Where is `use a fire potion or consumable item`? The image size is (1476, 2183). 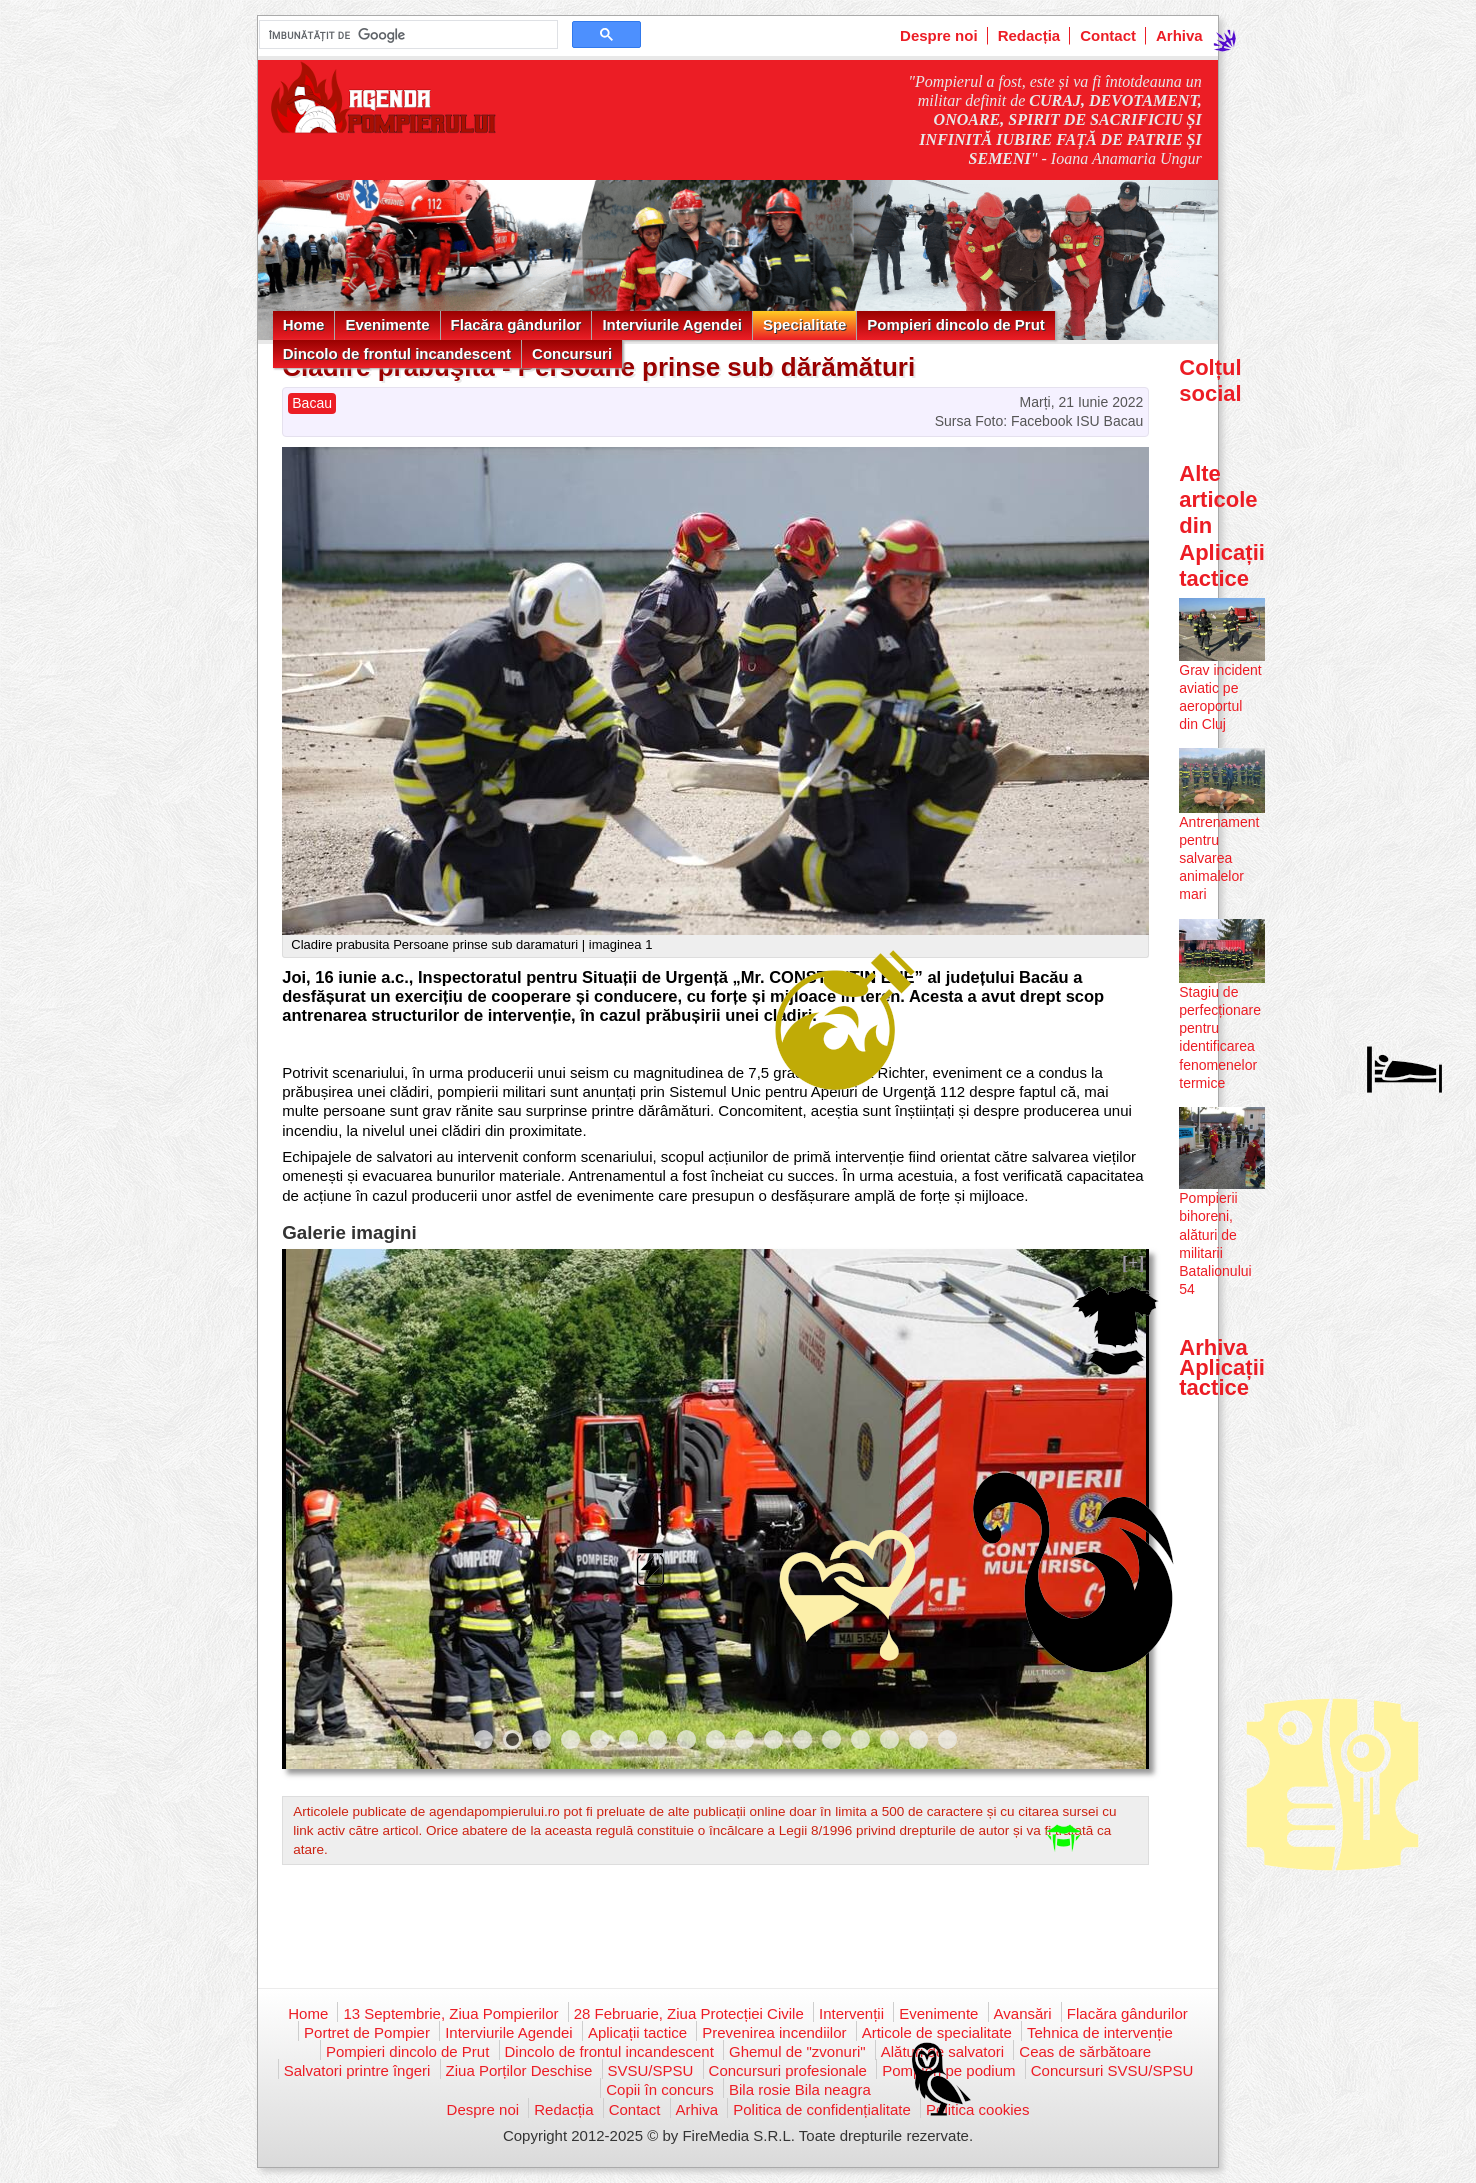
use a fire potion or consumable item is located at coordinates (846, 1020).